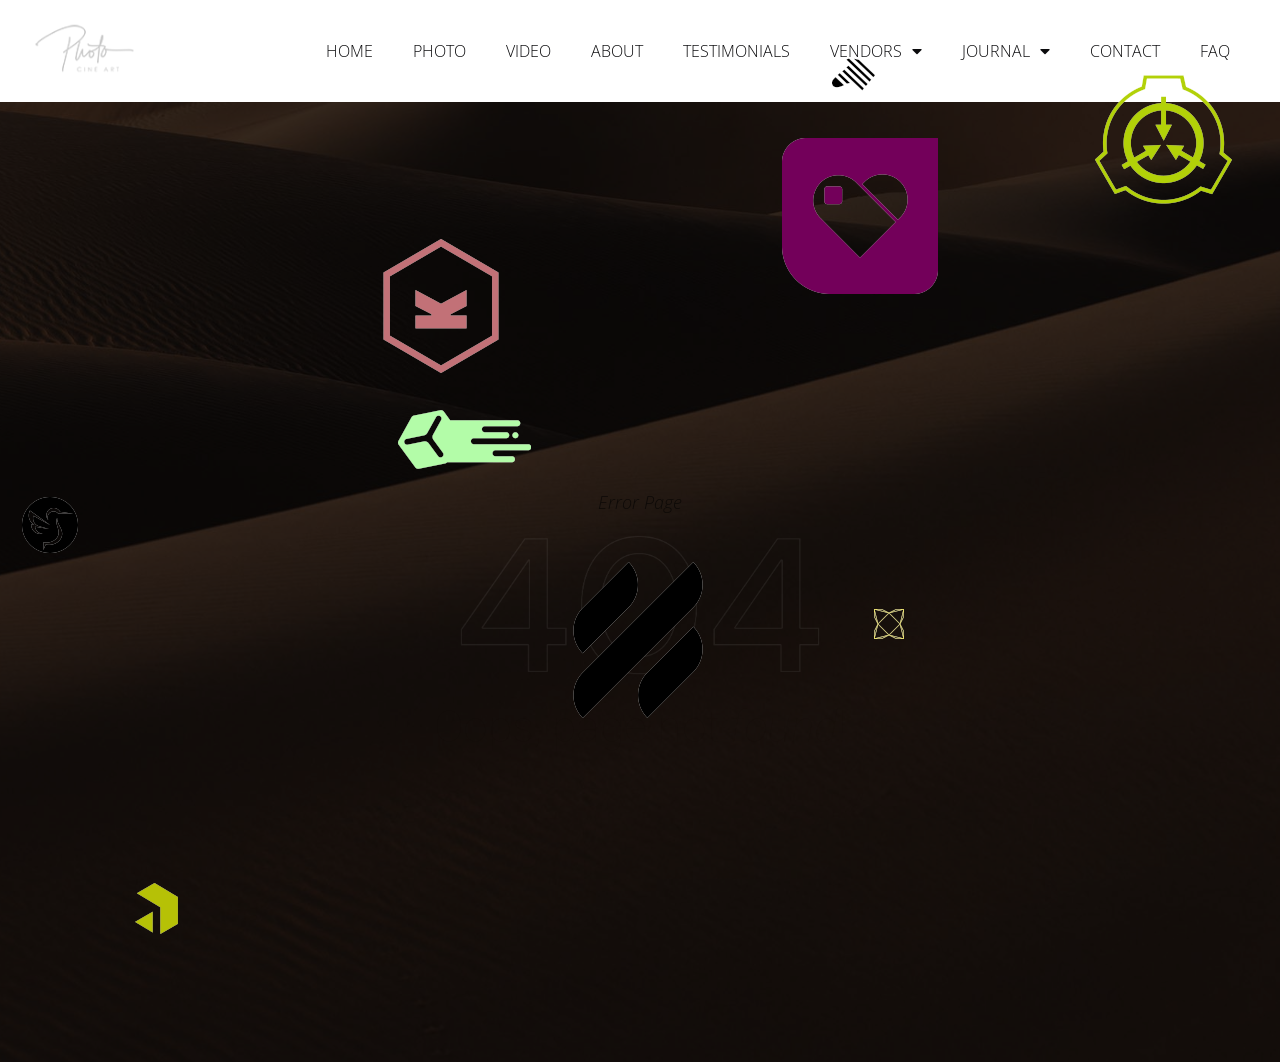 The width and height of the screenshot is (1280, 1062). I want to click on velocity app or service logo, so click(464, 439).